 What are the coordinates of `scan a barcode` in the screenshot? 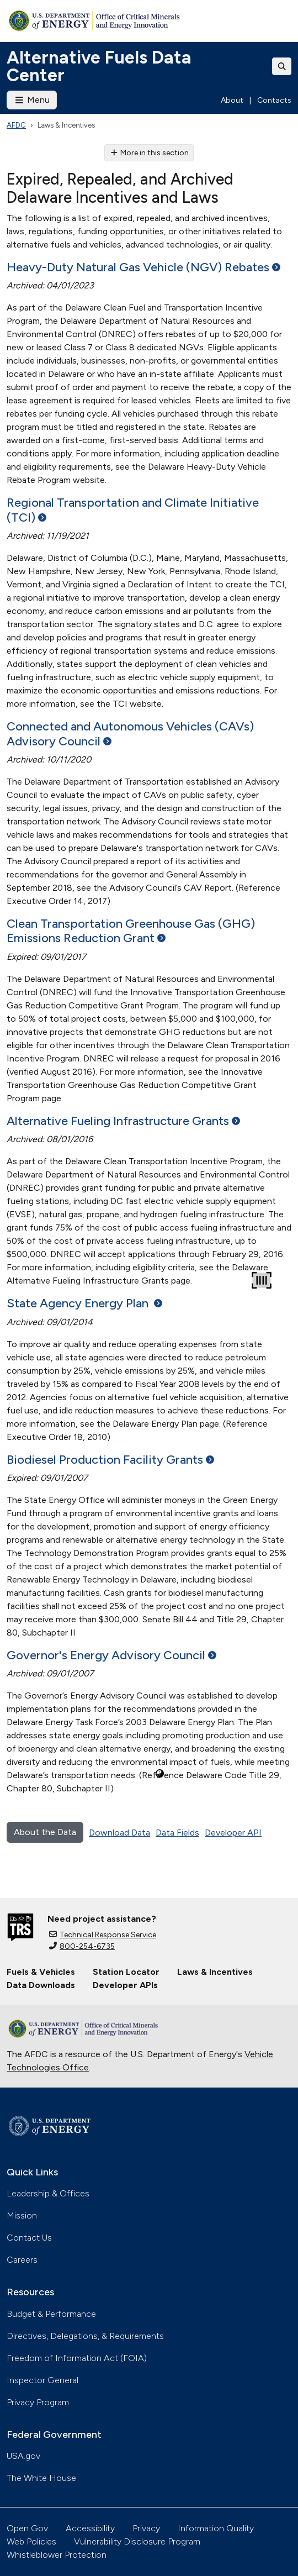 It's located at (262, 1280).